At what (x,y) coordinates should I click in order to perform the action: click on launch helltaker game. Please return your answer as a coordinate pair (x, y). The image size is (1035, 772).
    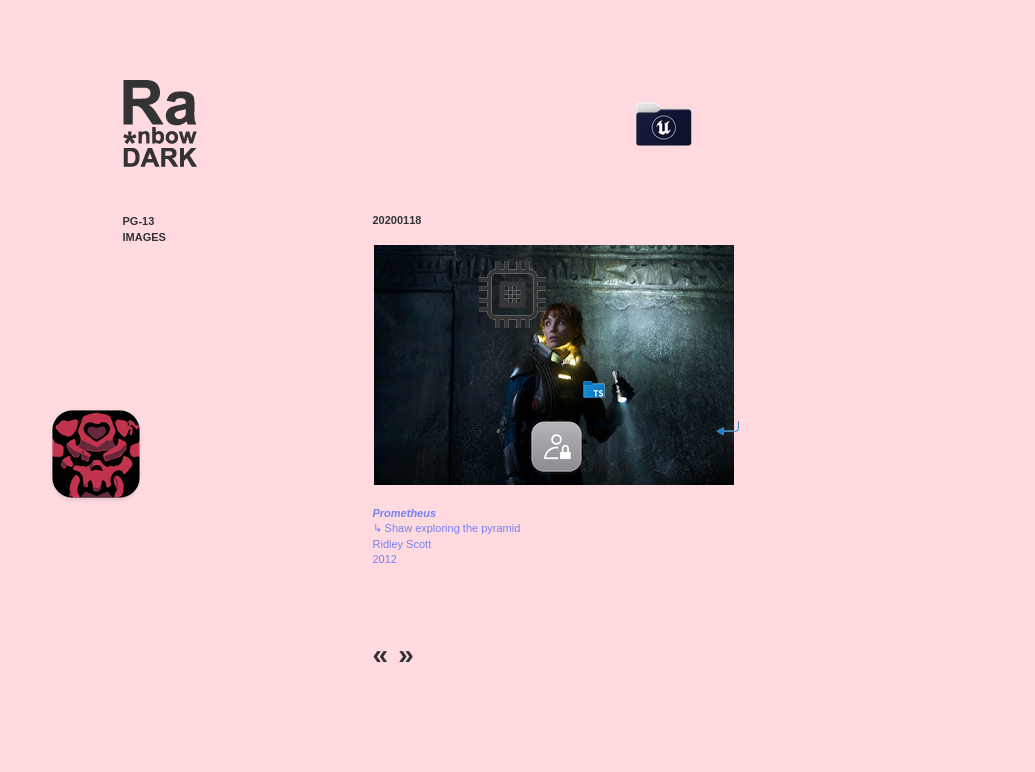
    Looking at the image, I should click on (96, 454).